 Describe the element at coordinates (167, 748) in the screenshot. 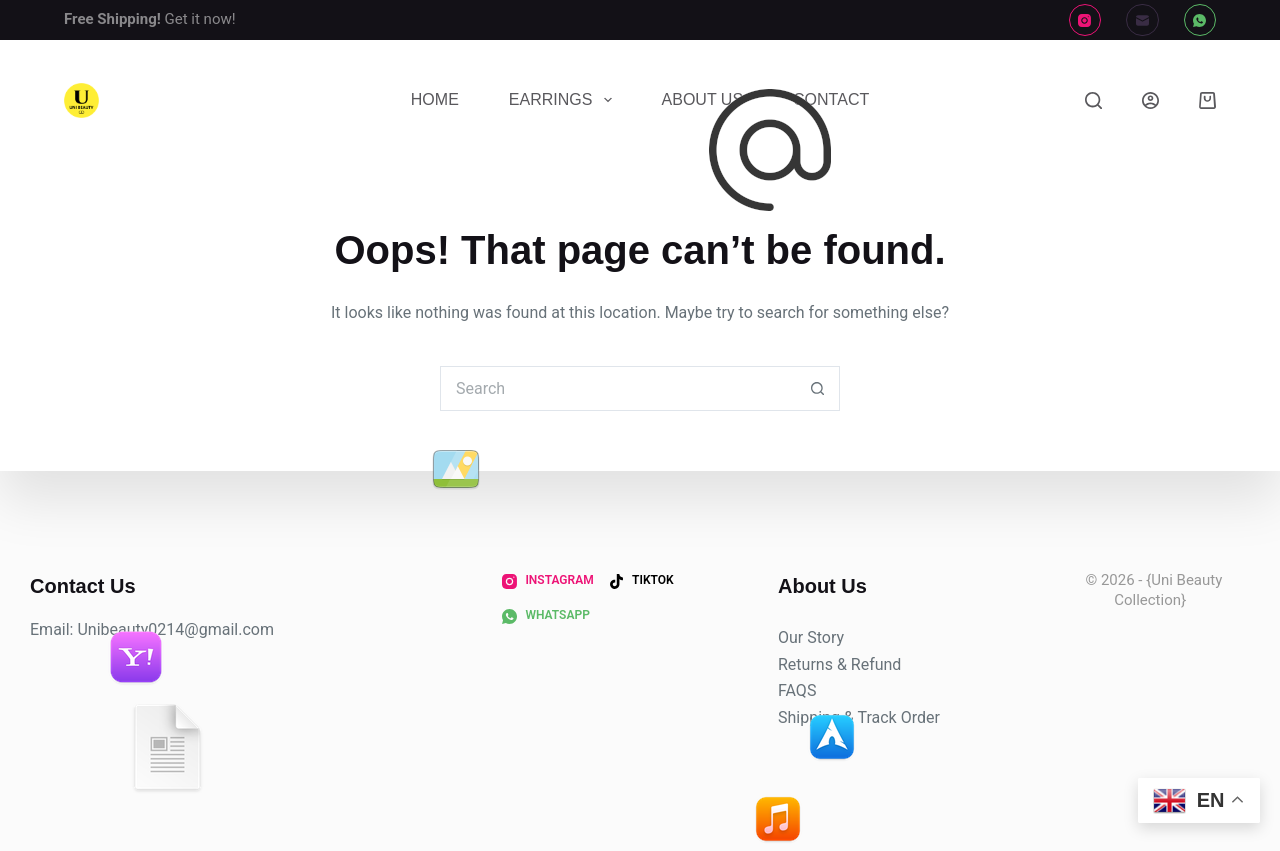

I see `a generic document or text file` at that location.